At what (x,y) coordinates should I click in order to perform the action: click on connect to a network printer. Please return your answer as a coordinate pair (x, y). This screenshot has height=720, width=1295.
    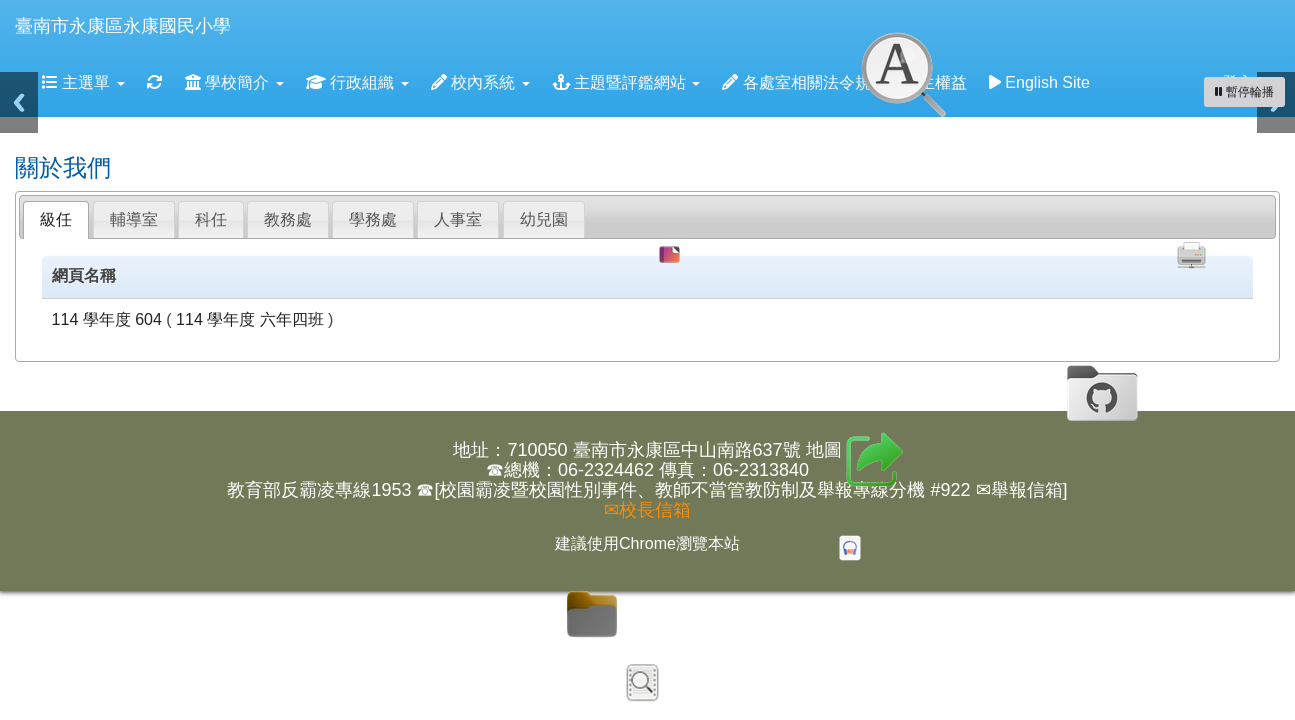
    Looking at the image, I should click on (1191, 255).